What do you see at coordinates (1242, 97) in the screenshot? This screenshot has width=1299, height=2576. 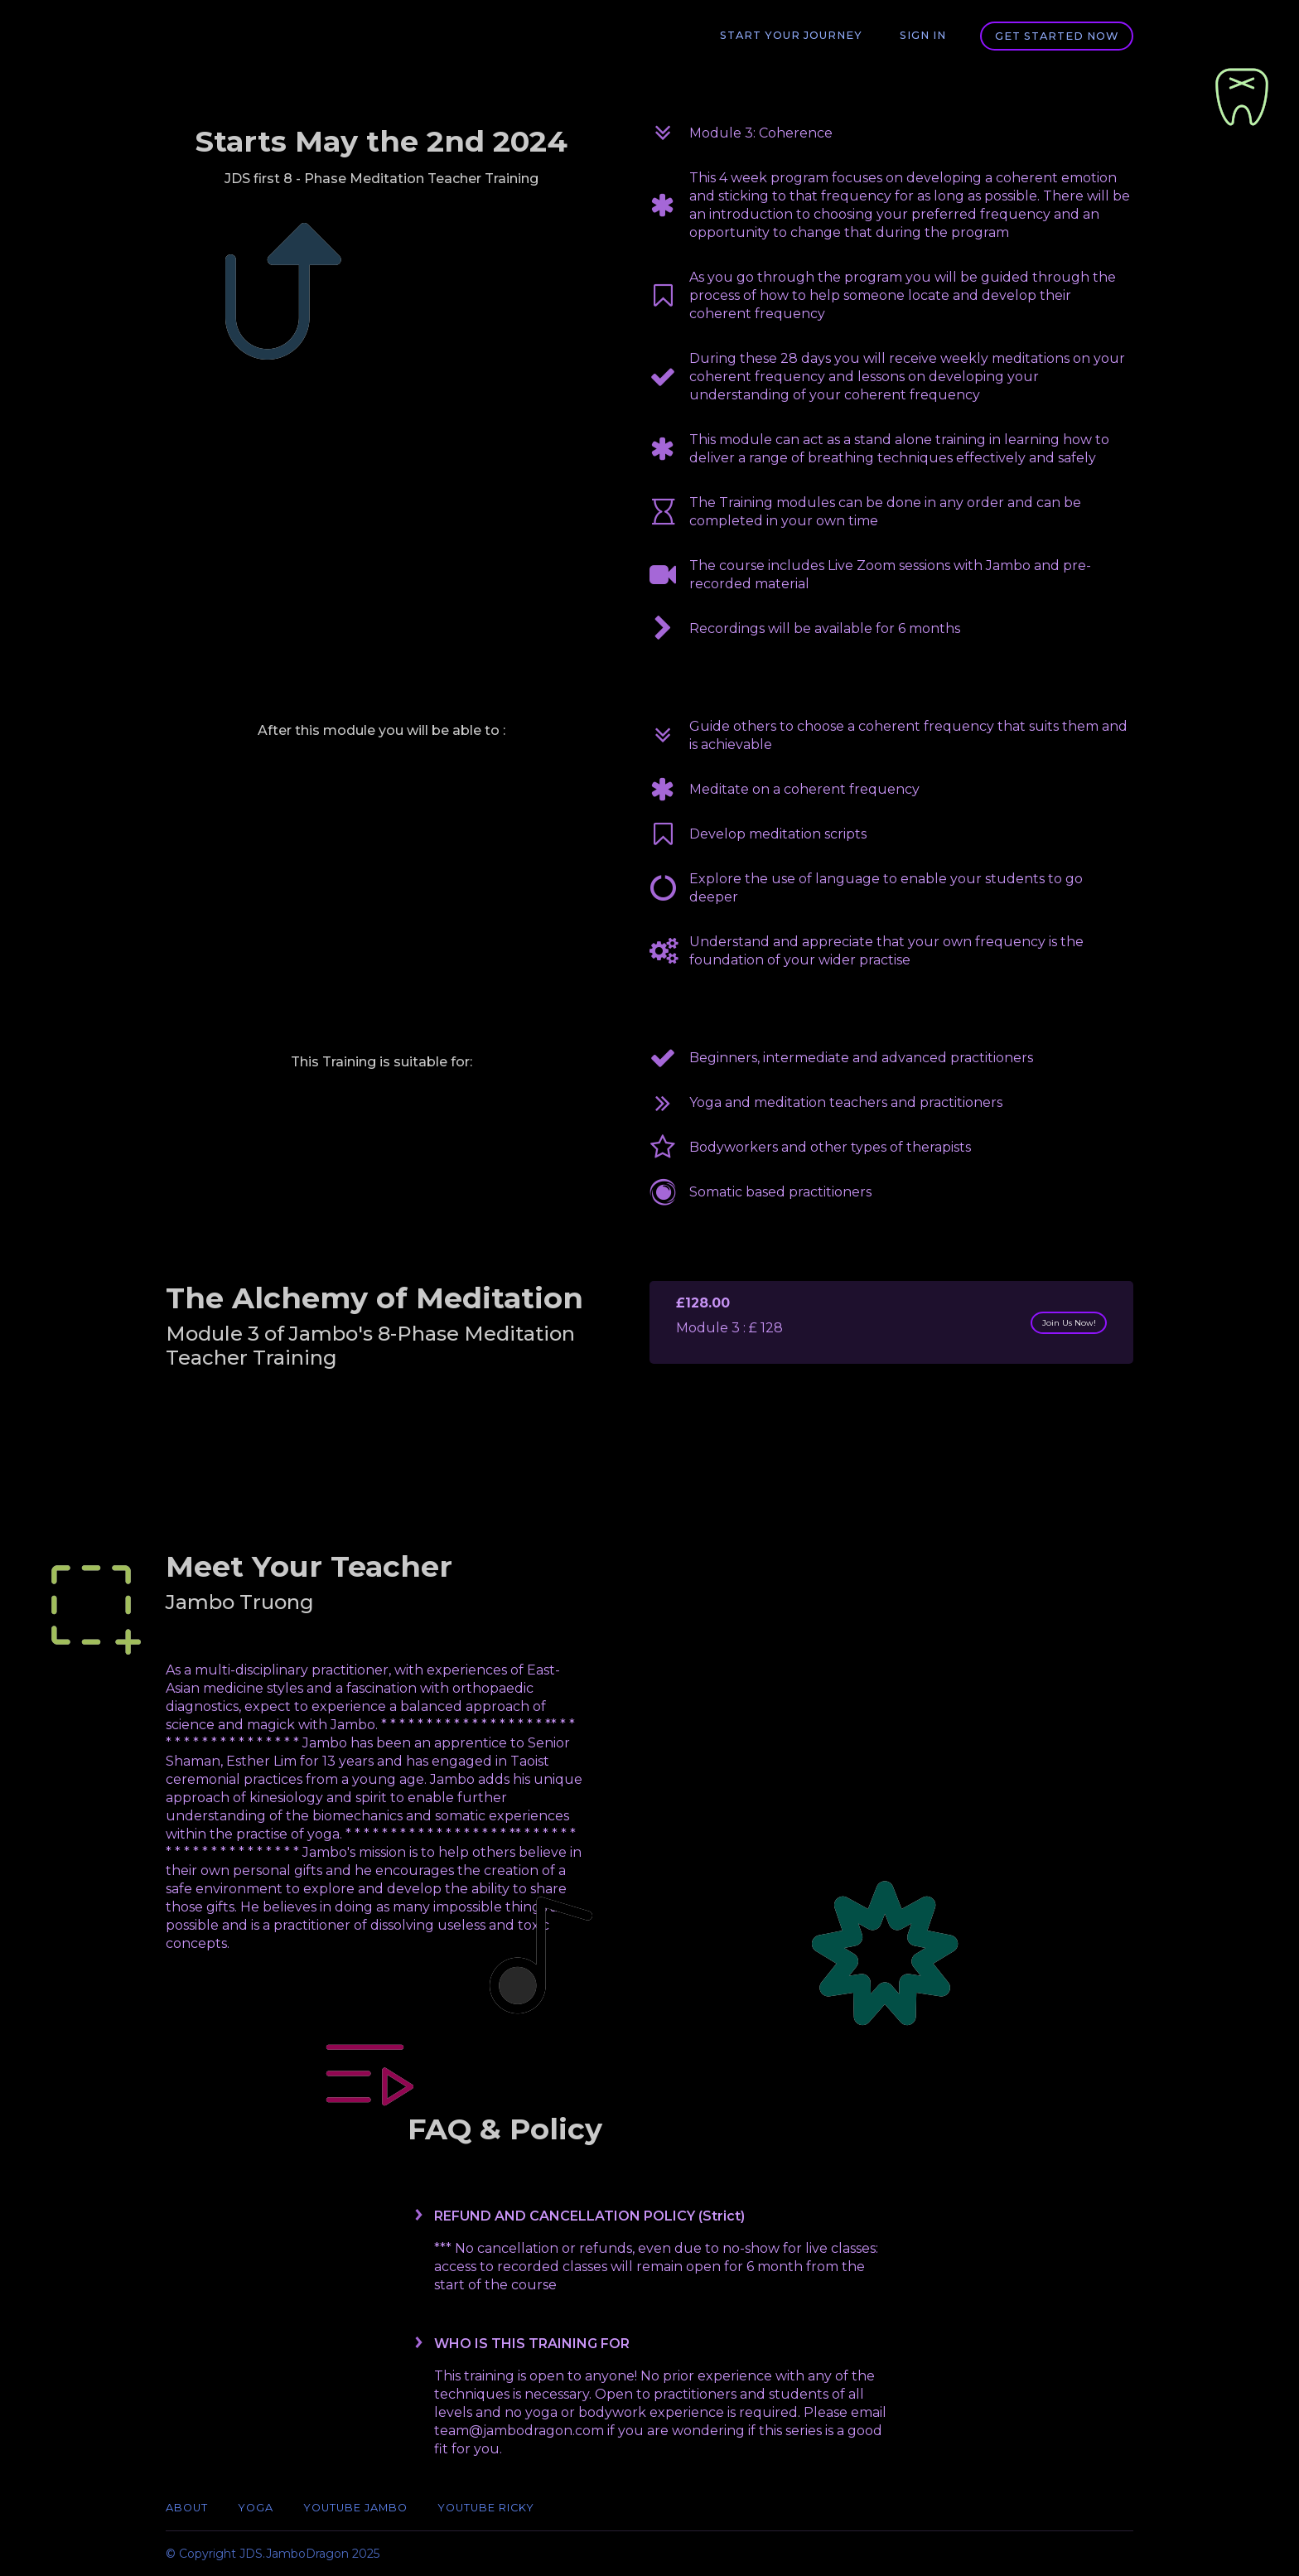 I see `access dental or oral health features` at bounding box center [1242, 97].